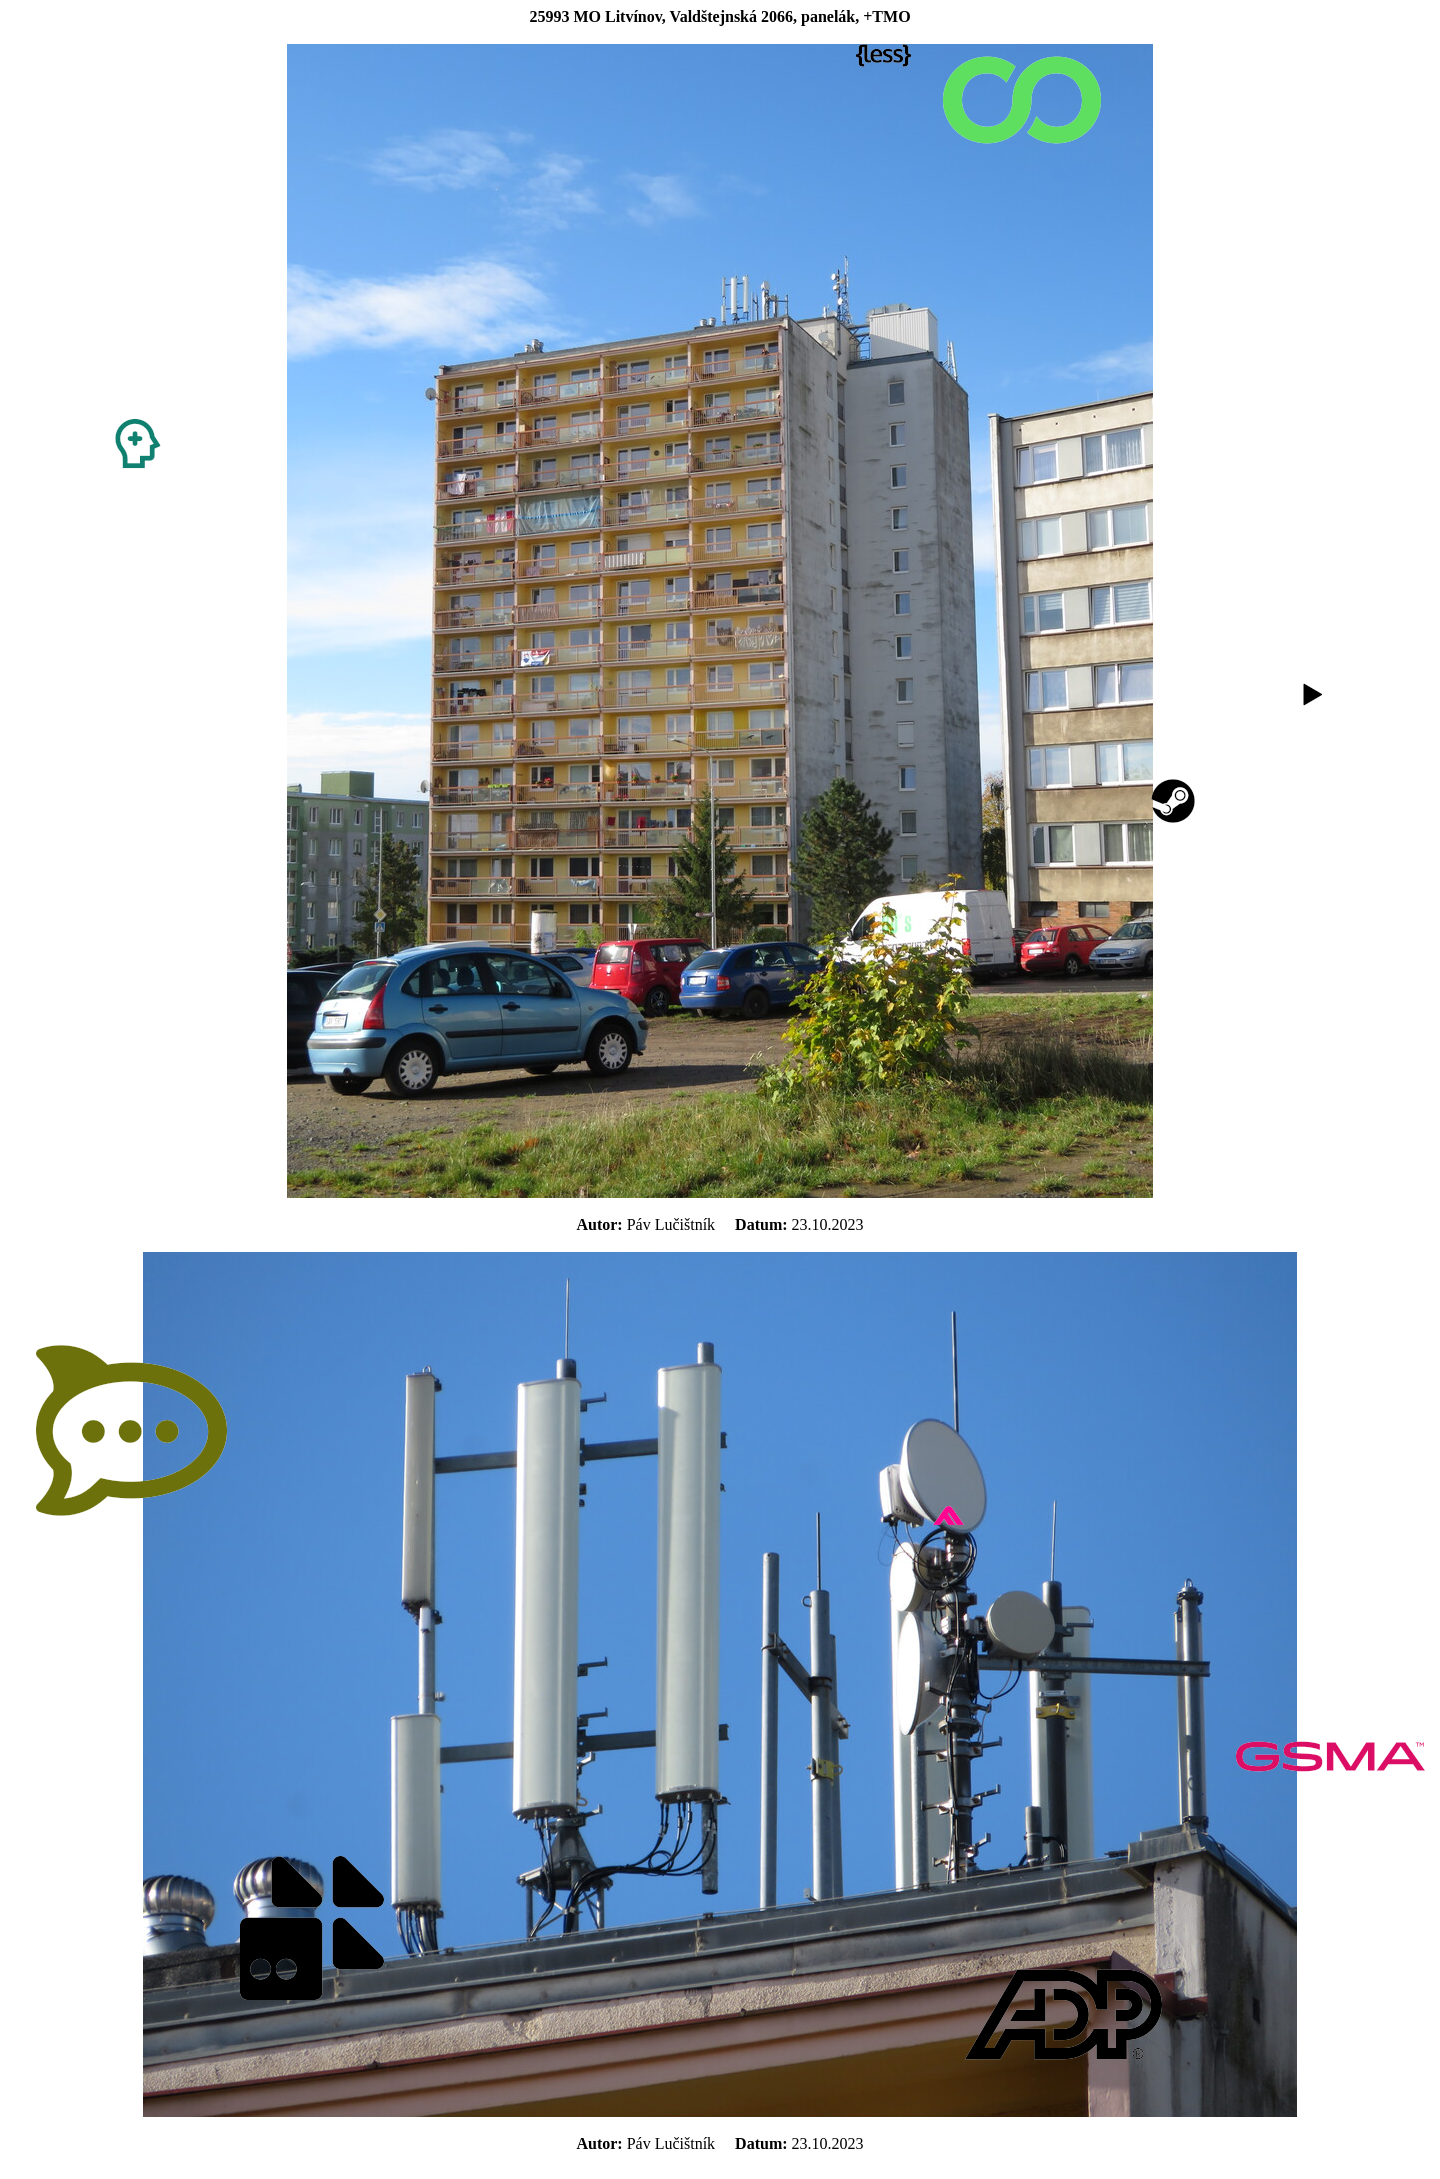  I want to click on play media or start playback, so click(1311, 694).